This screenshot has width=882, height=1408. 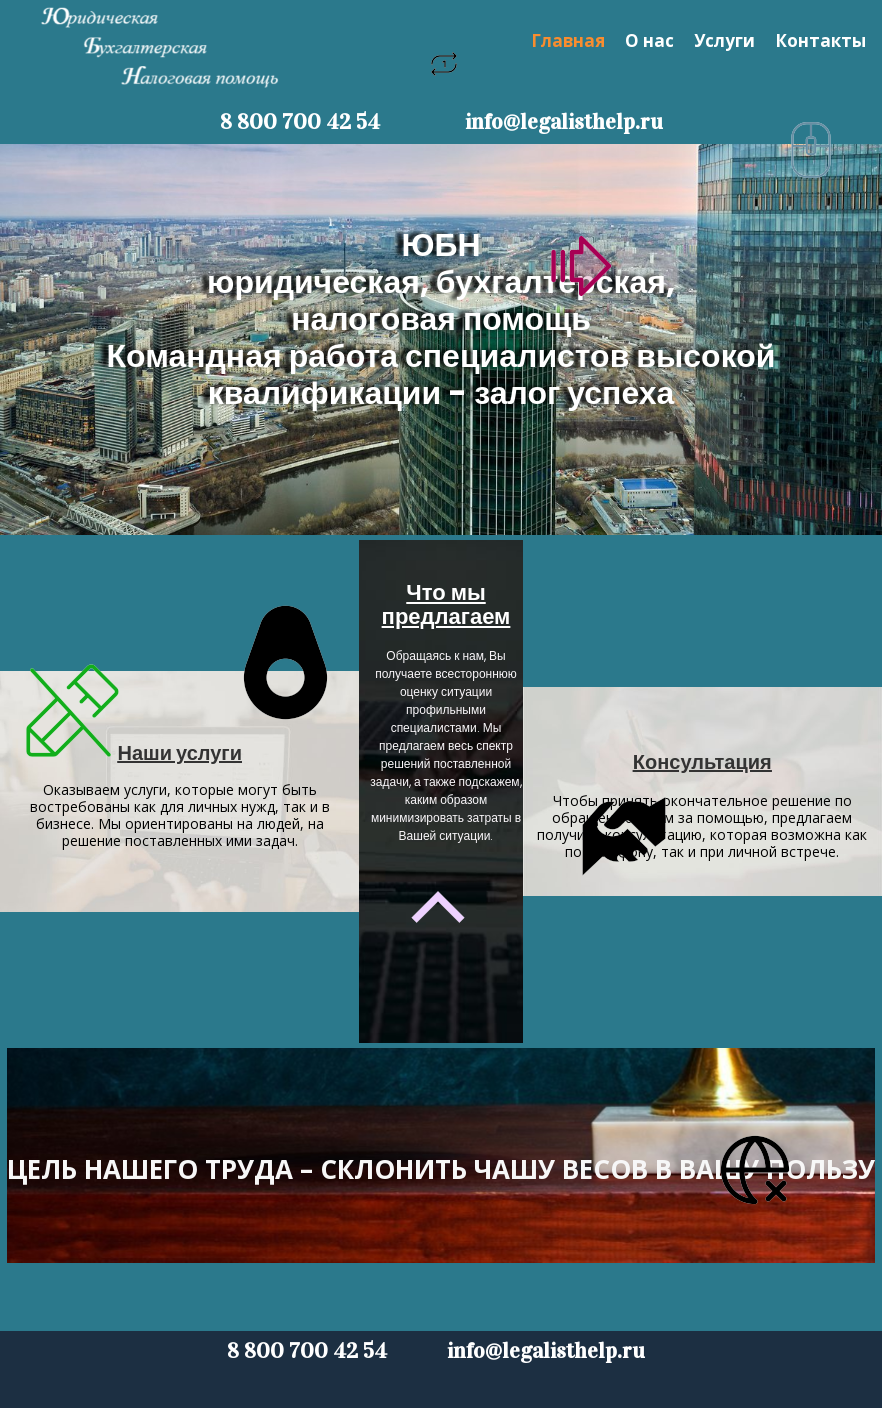 I want to click on repeat current track once, so click(x=444, y=64).